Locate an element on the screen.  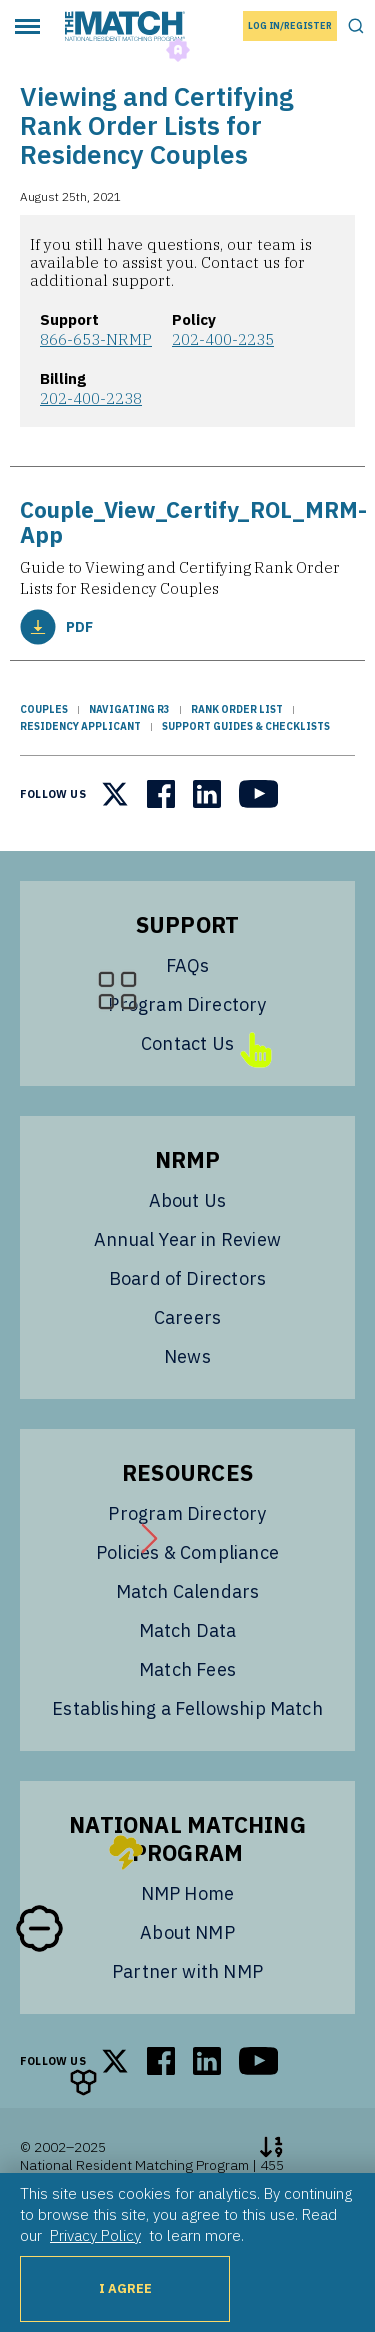
view all applications is located at coordinates (117, 990).